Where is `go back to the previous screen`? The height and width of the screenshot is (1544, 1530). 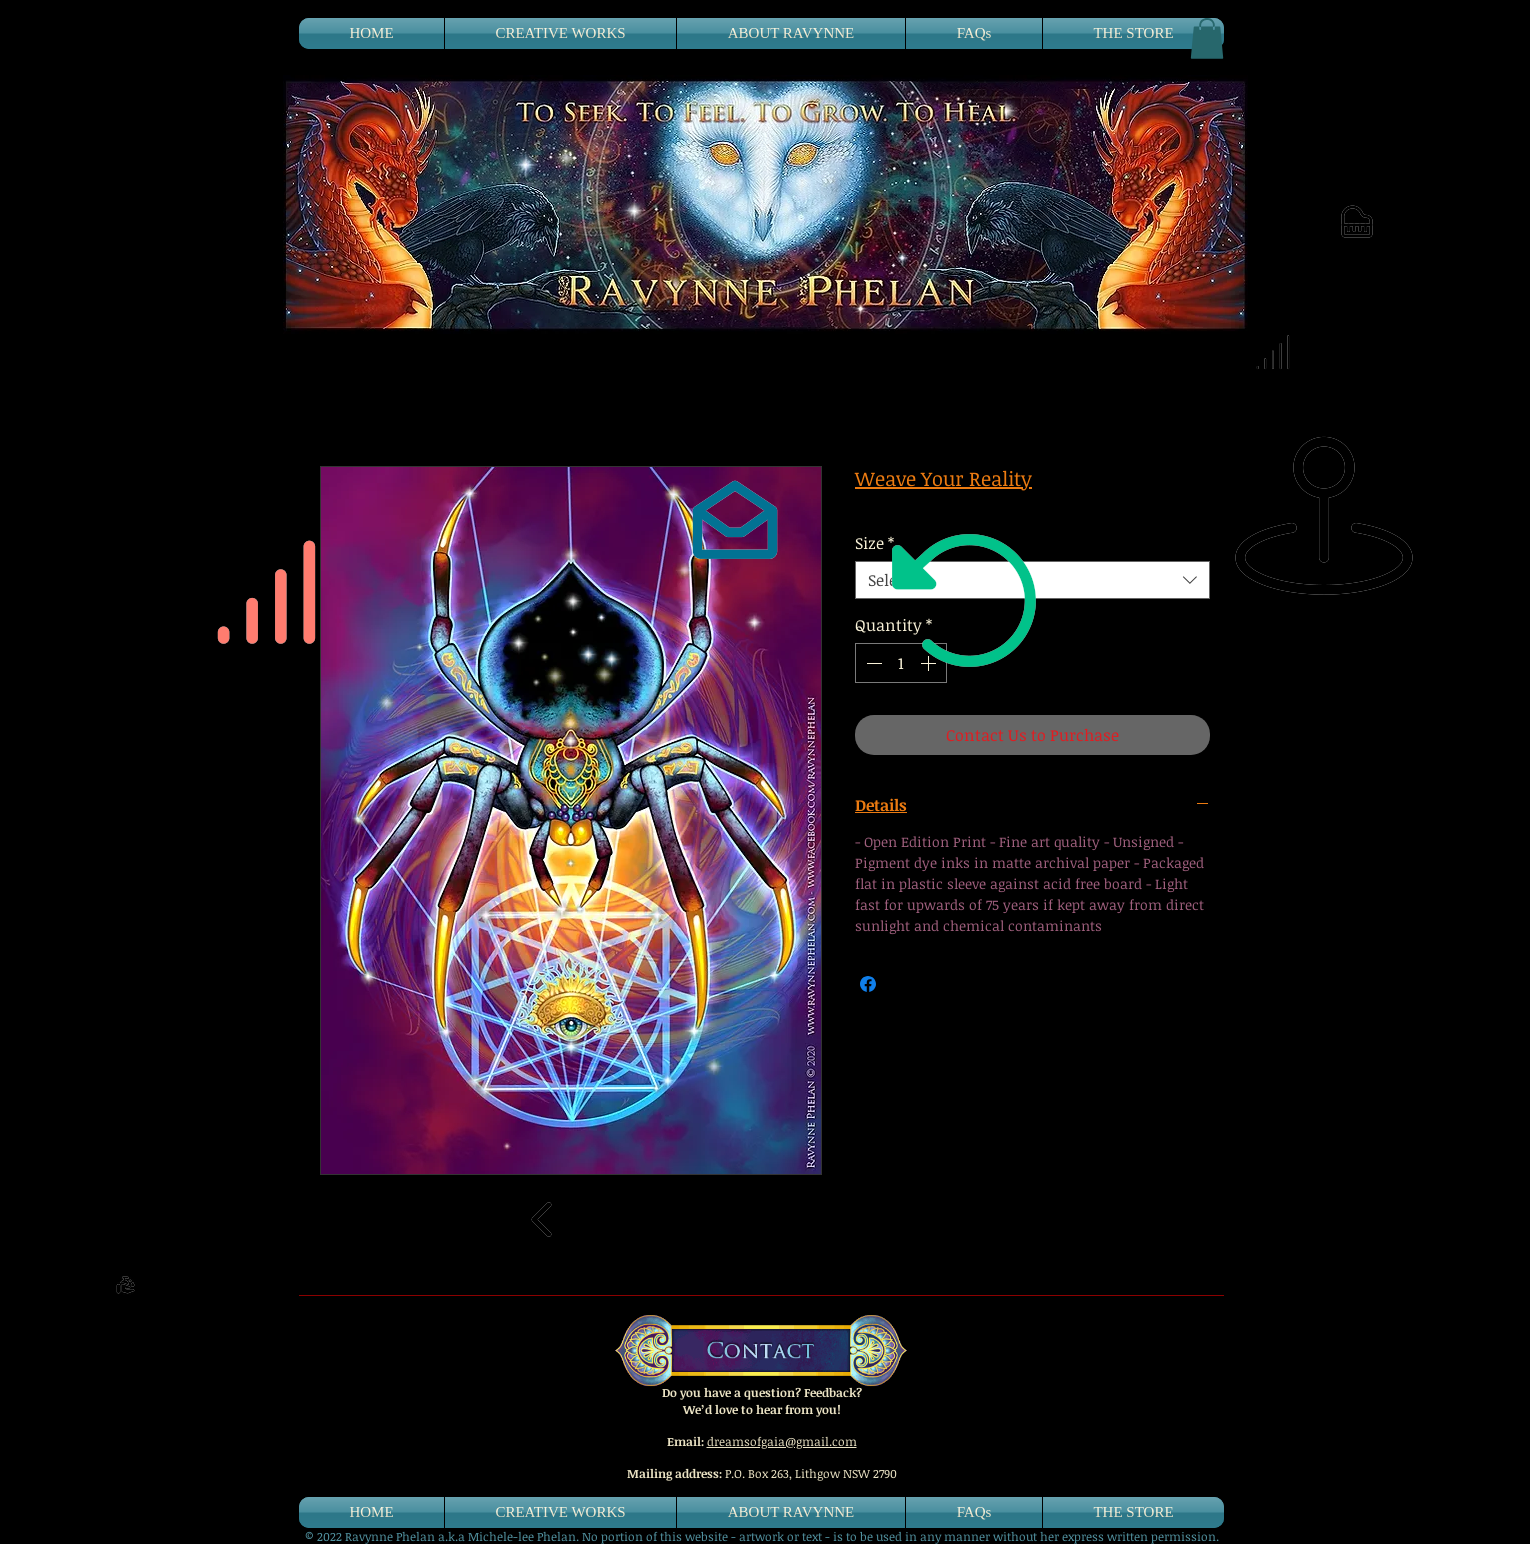
go back to the previous screen is located at coordinates (541, 1219).